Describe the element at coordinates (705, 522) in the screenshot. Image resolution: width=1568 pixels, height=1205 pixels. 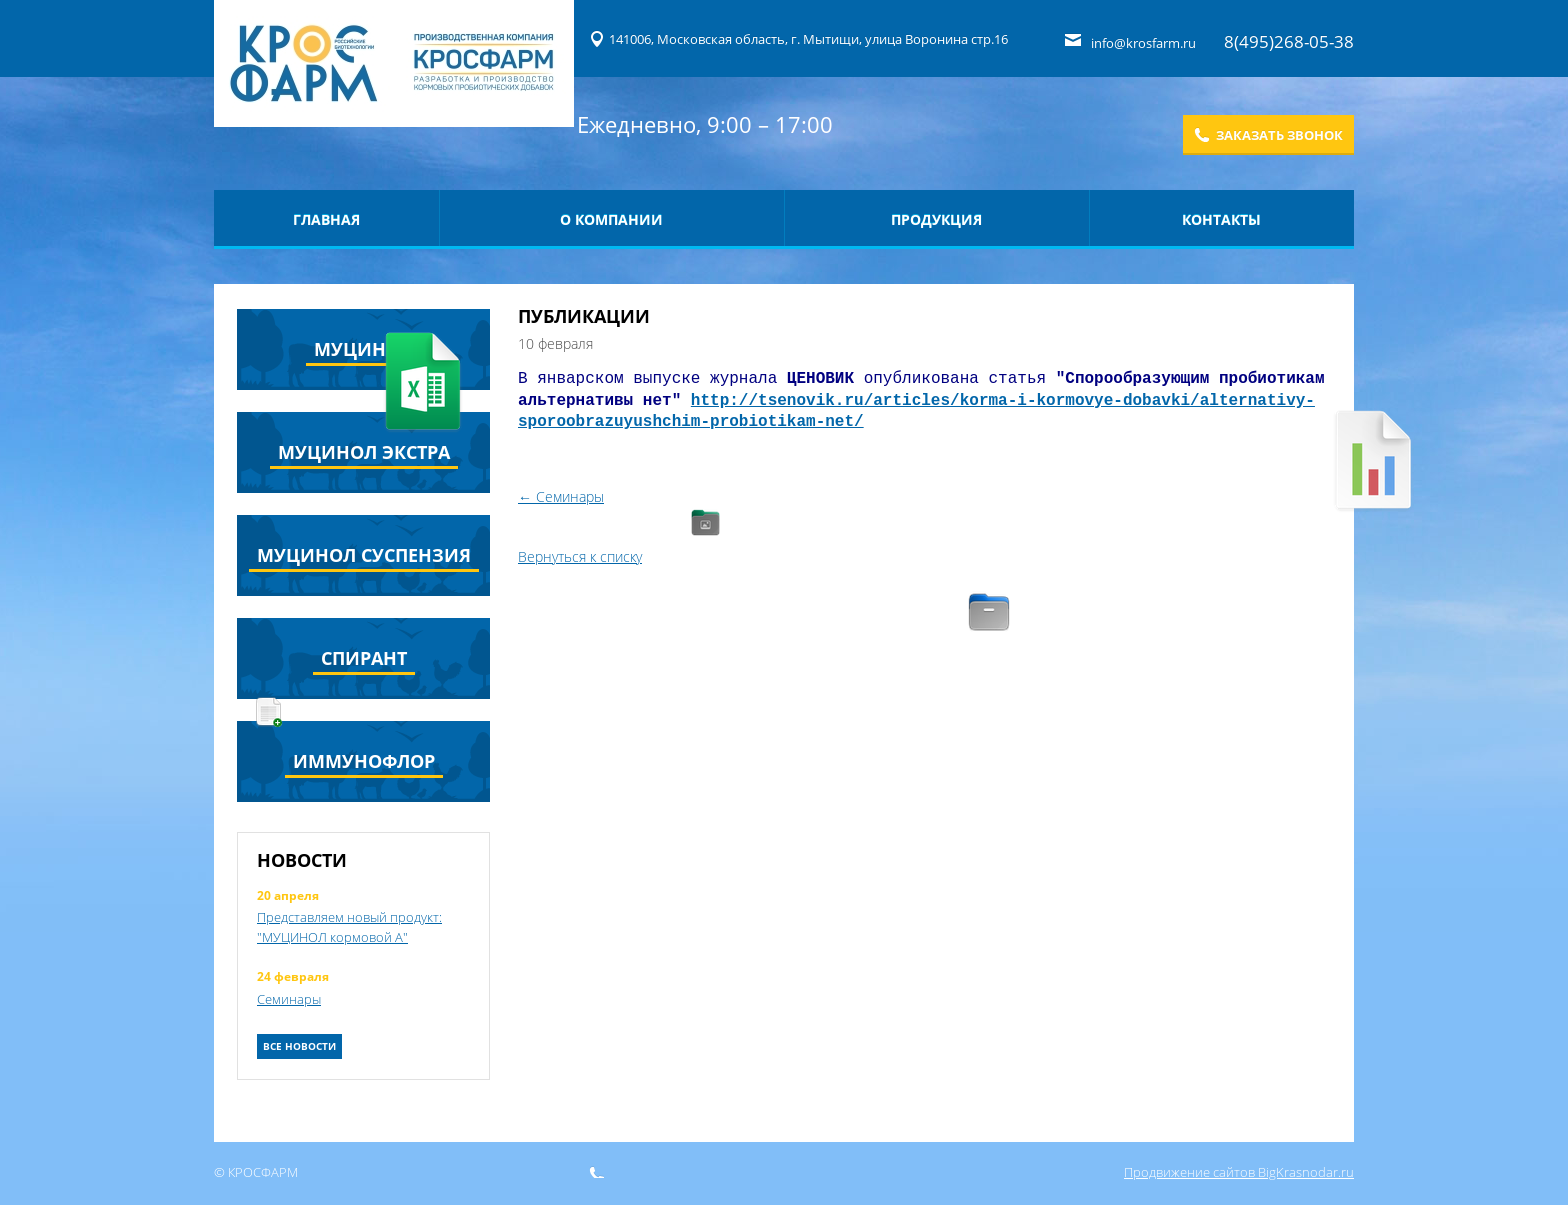
I see `open your pictures folder` at that location.